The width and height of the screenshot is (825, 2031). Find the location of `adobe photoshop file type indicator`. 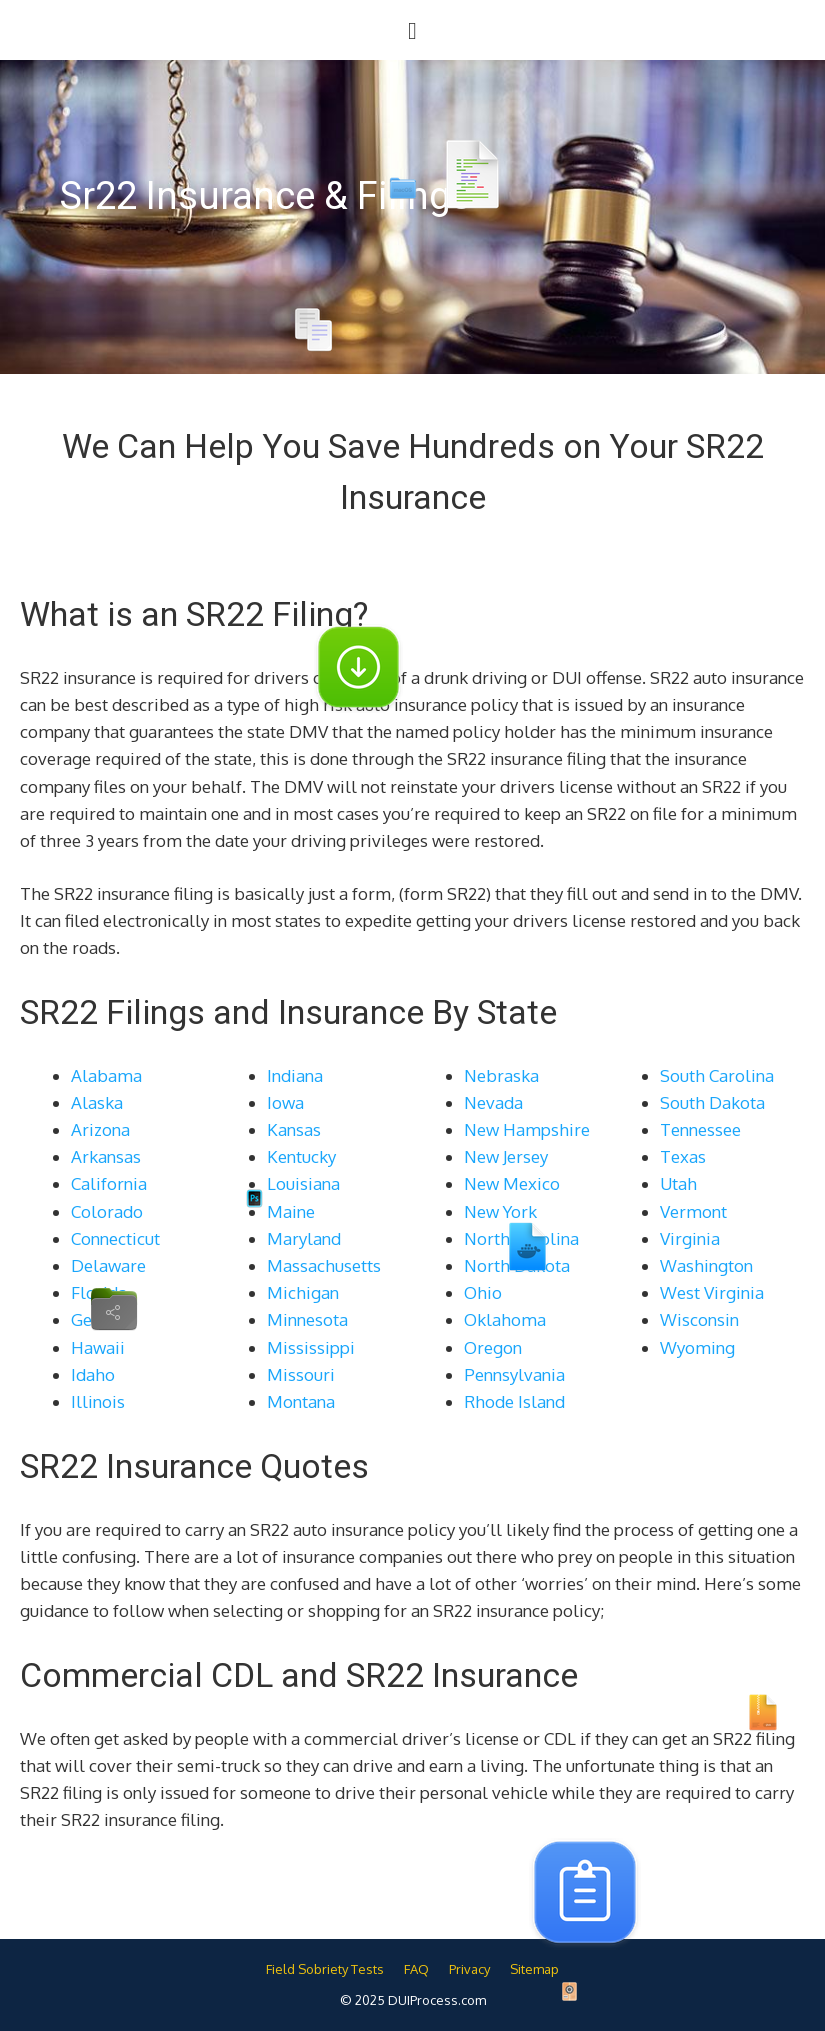

adobe photoshop file type indicator is located at coordinates (254, 1198).